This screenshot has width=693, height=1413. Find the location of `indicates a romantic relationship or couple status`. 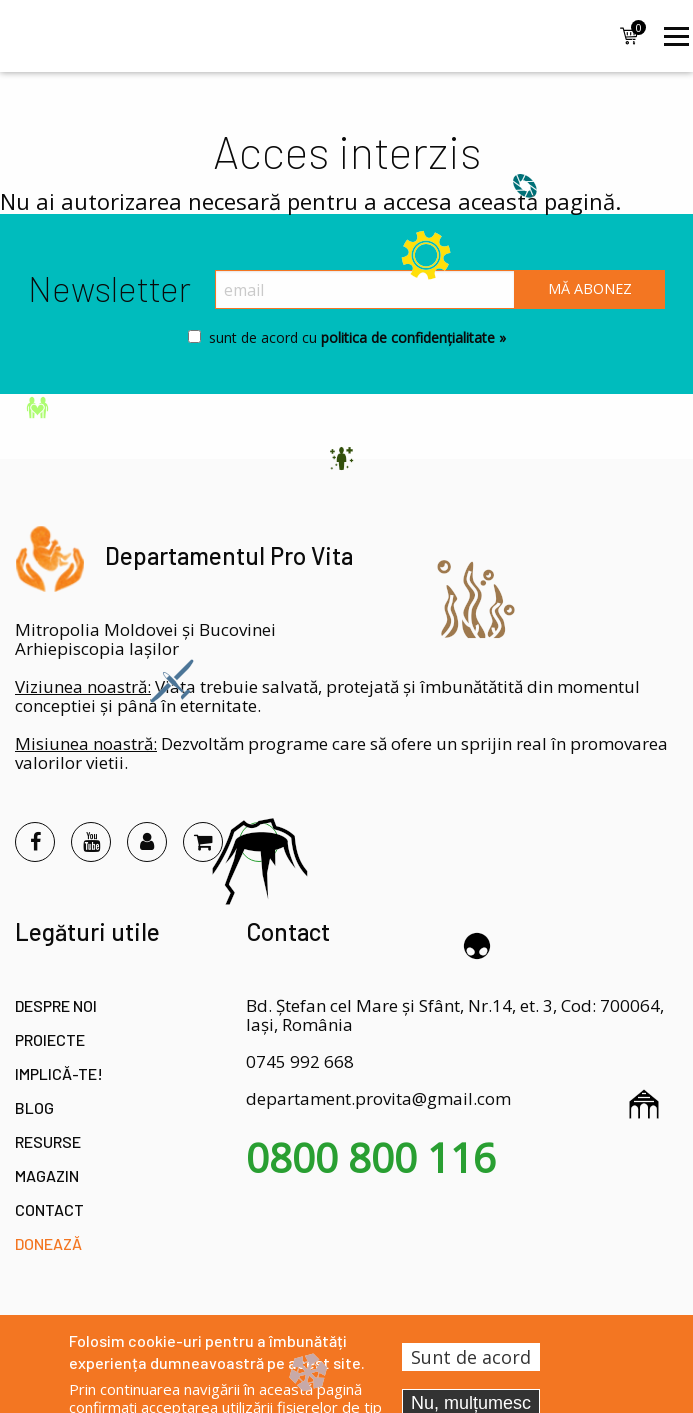

indicates a romantic relationship or couple status is located at coordinates (37, 407).